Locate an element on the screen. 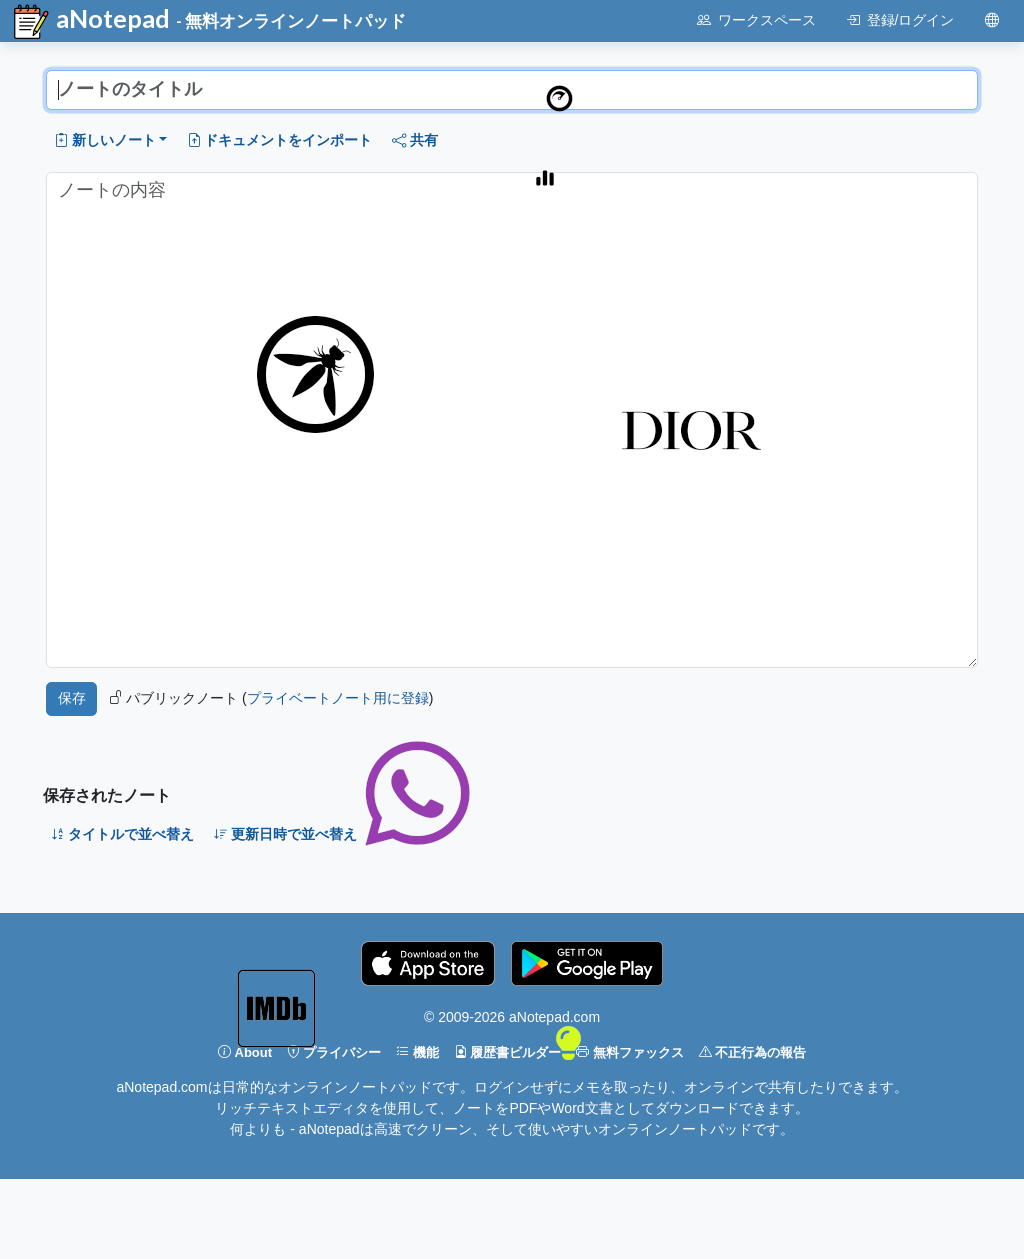 The image size is (1024, 1259). open the IMDb app or website is located at coordinates (276, 1008).